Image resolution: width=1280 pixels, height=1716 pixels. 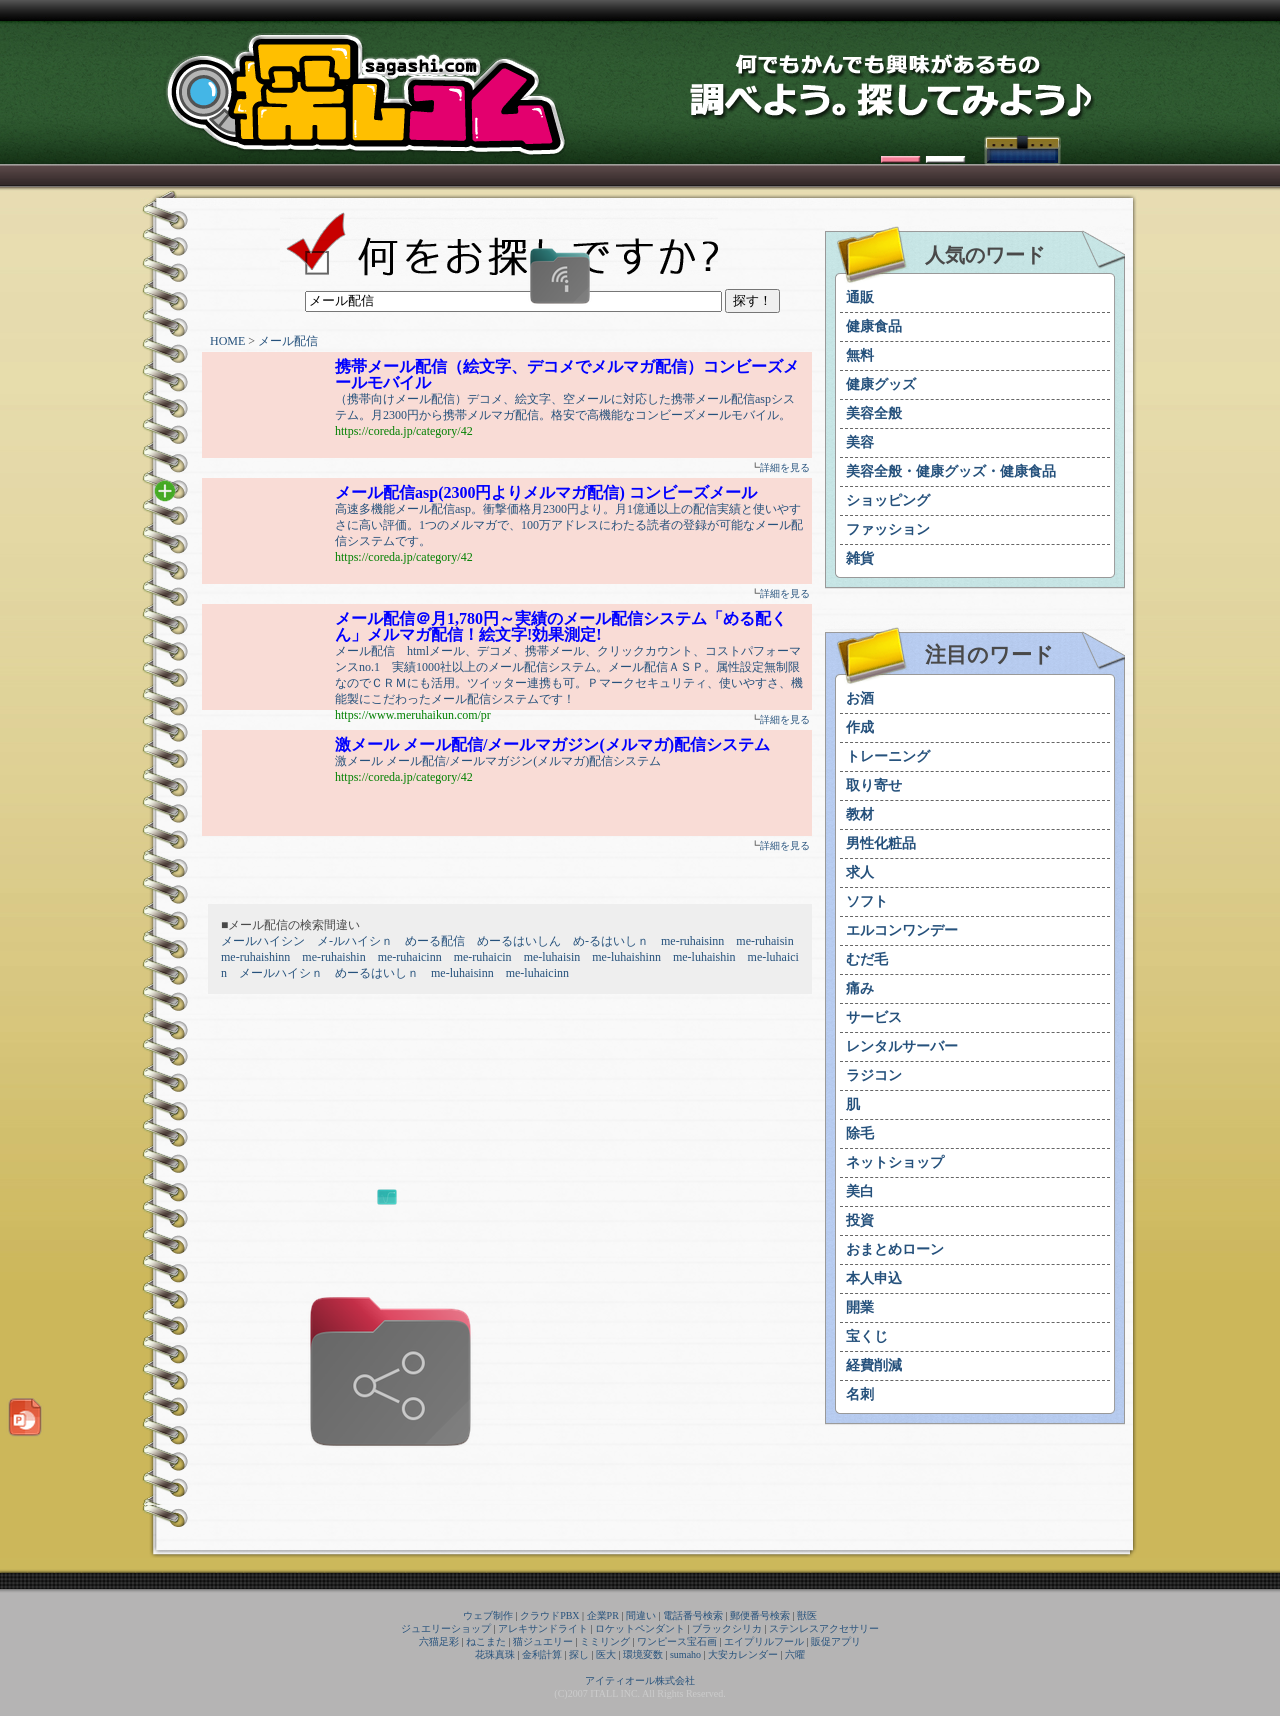 What do you see at coordinates (387, 1197) in the screenshot?
I see `open system resource monitor` at bounding box center [387, 1197].